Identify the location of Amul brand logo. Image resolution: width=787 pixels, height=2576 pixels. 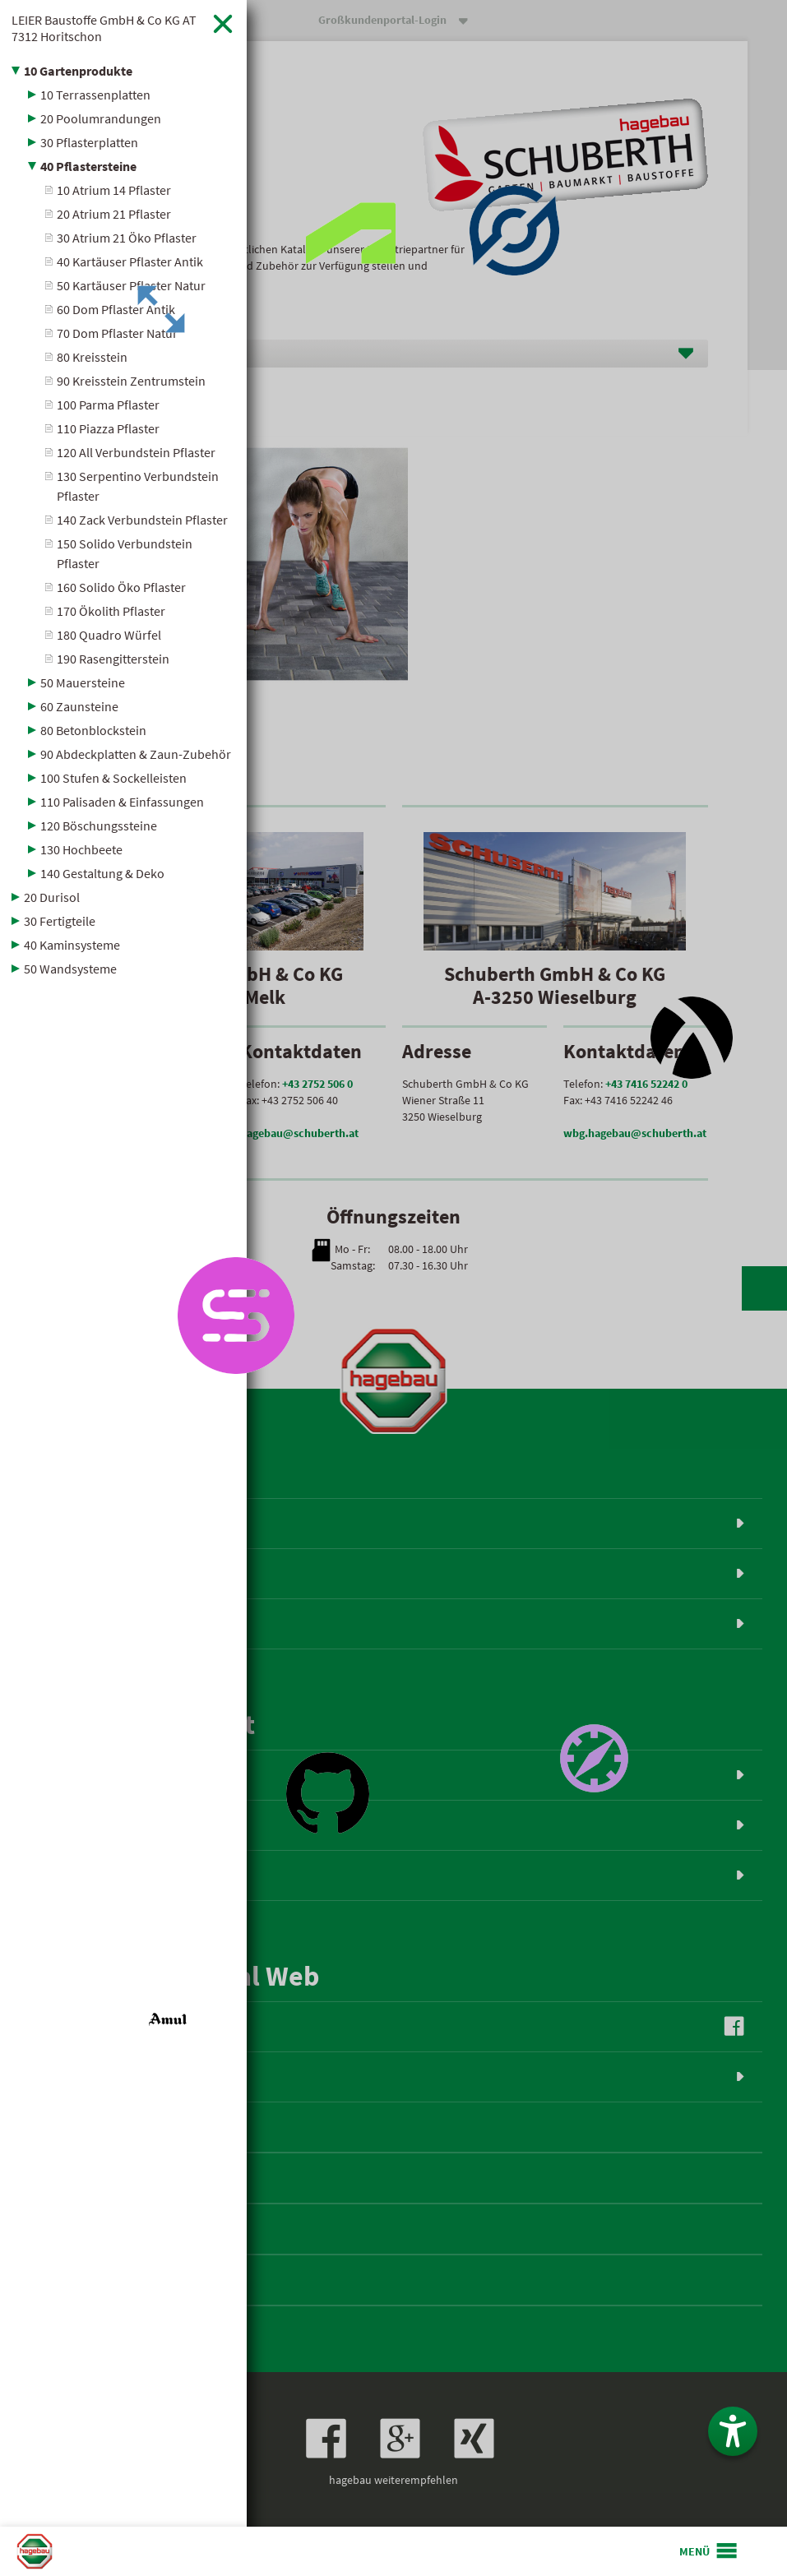
(168, 2019).